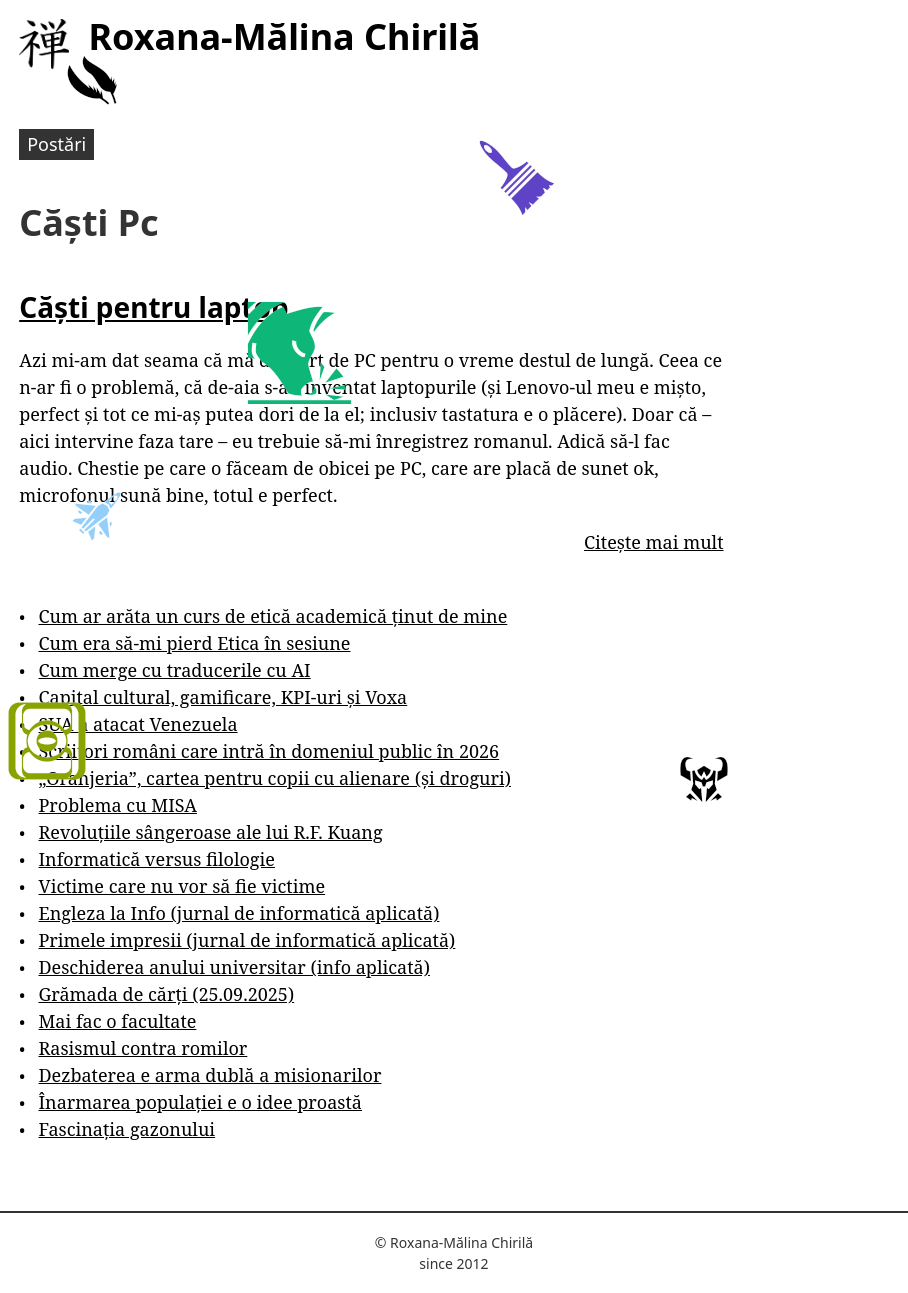  What do you see at coordinates (704, 779) in the screenshot?
I see `select warrior or tank character class` at bounding box center [704, 779].